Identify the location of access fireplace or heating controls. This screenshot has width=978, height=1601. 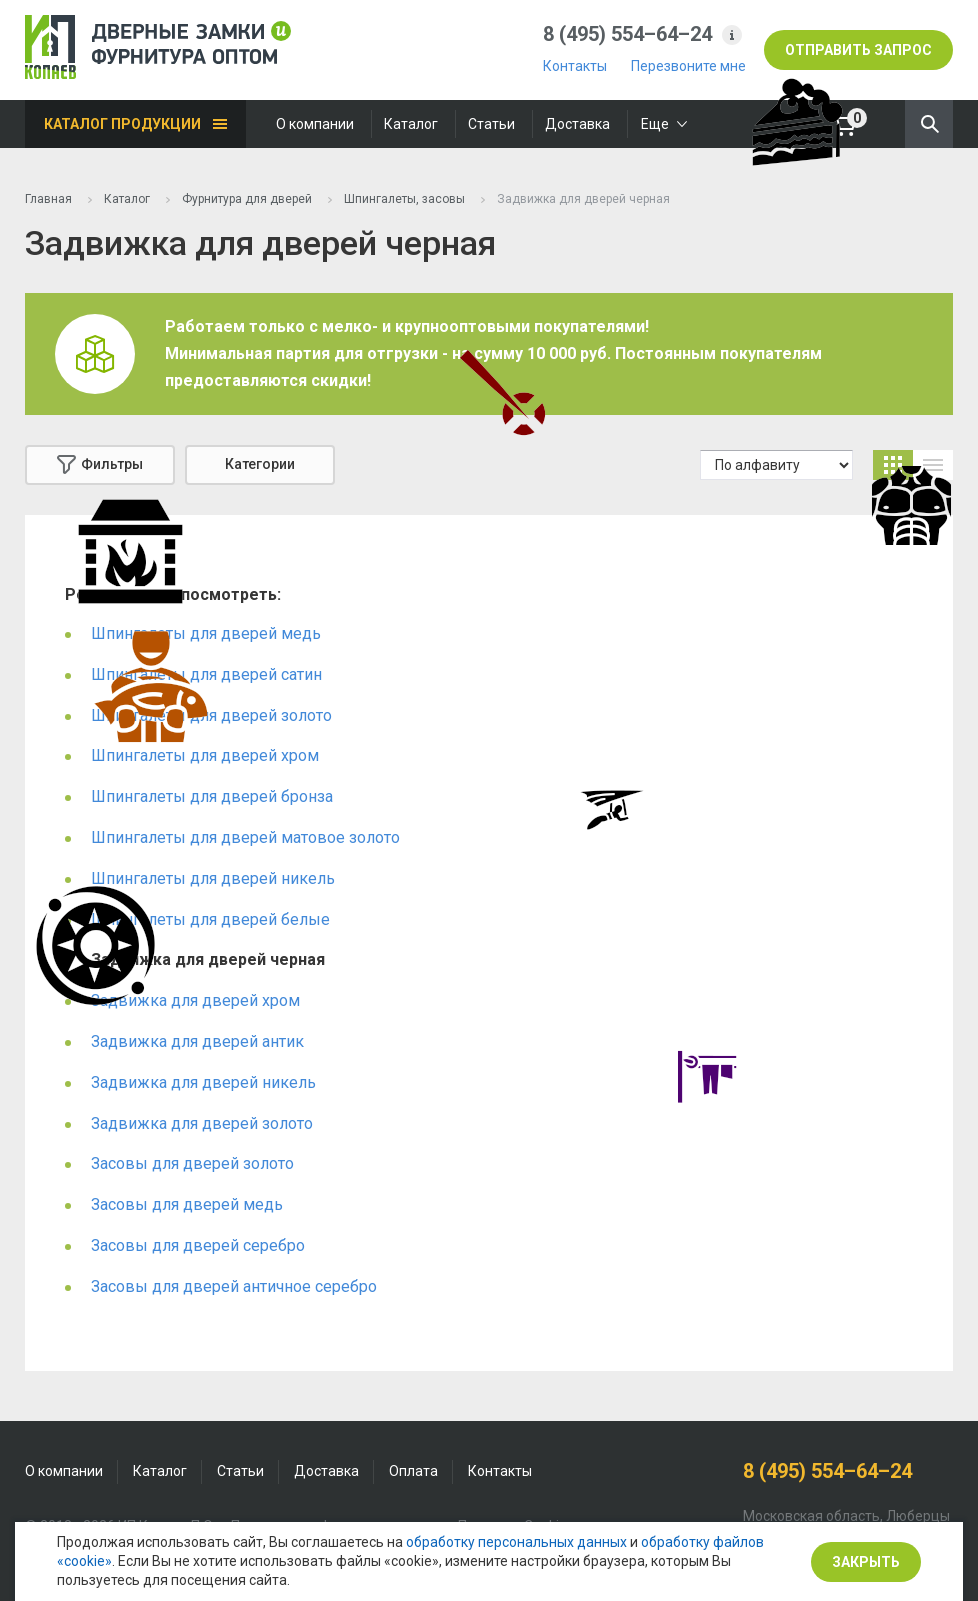
(130, 551).